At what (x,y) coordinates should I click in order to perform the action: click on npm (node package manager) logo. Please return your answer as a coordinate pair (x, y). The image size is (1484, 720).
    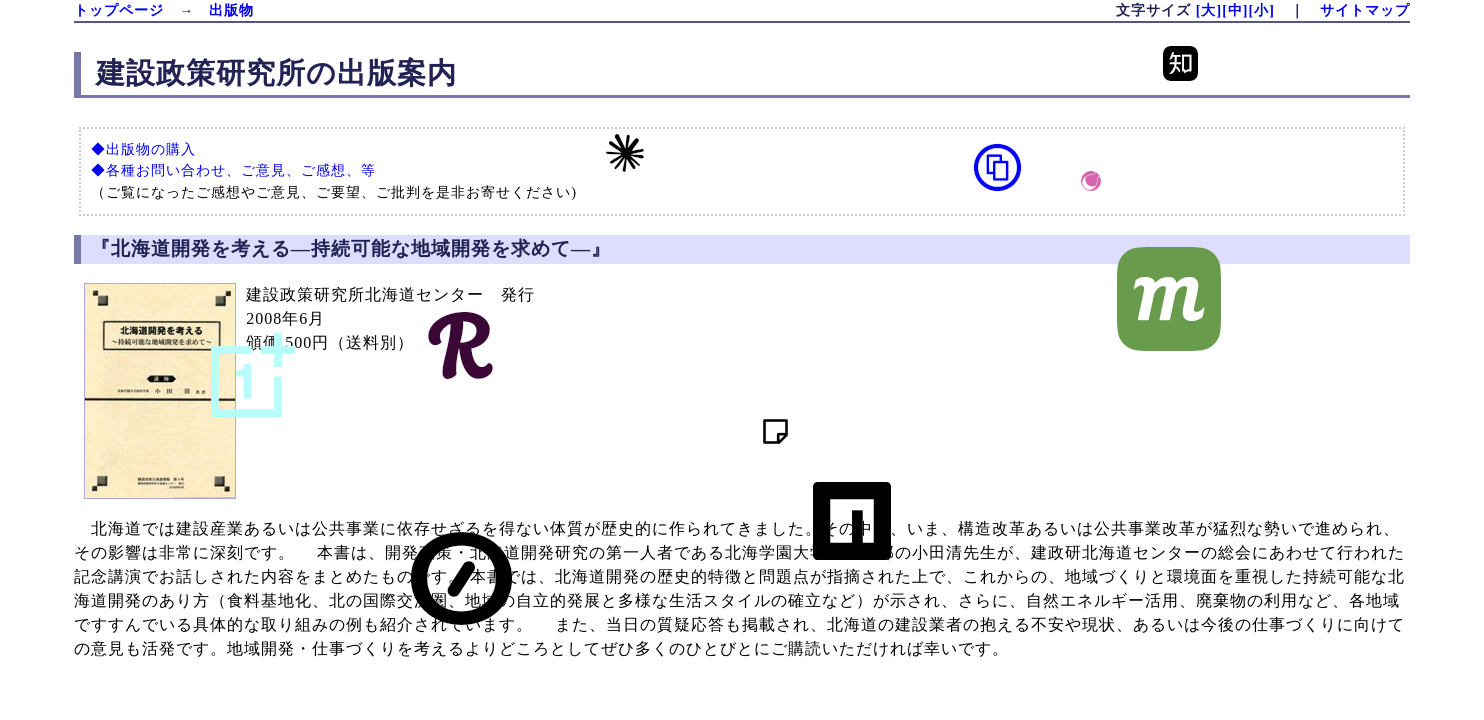
    Looking at the image, I should click on (852, 521).